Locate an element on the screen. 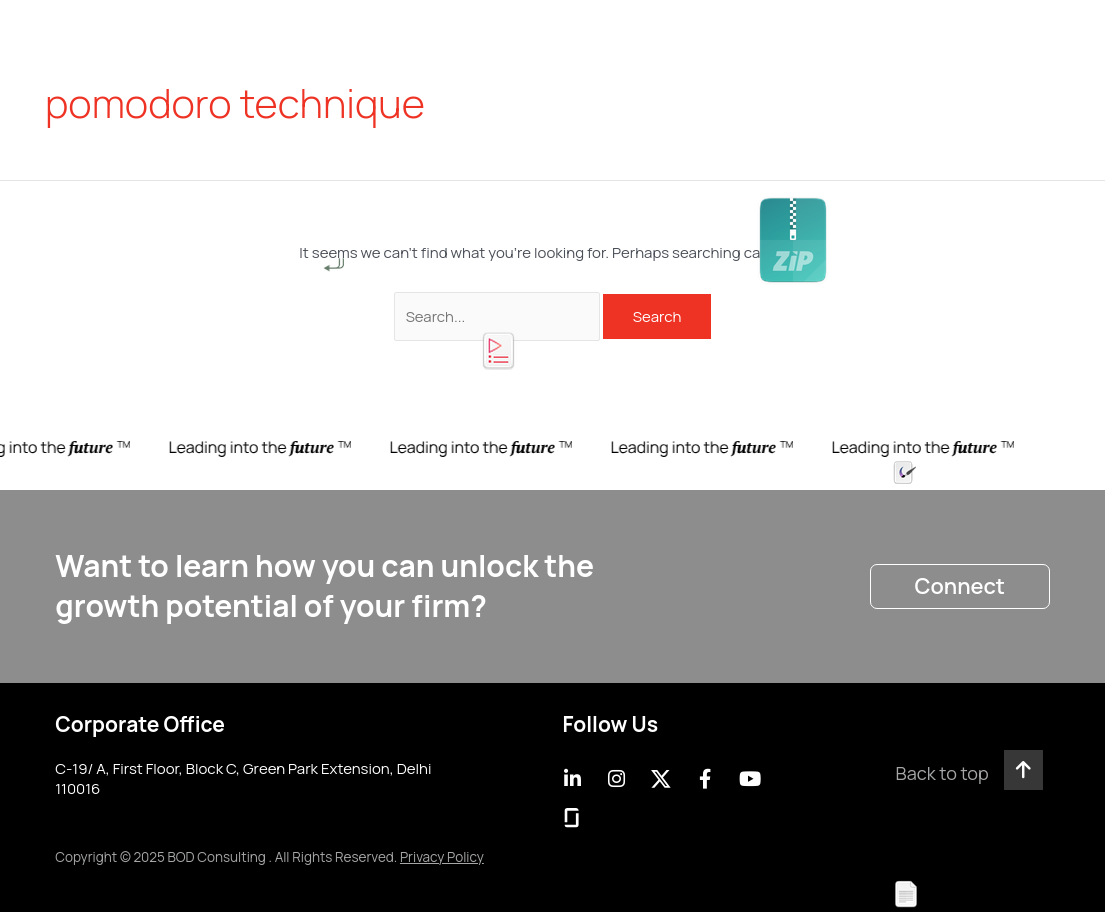  create a new application or software project is located at coordinates (904, 472).